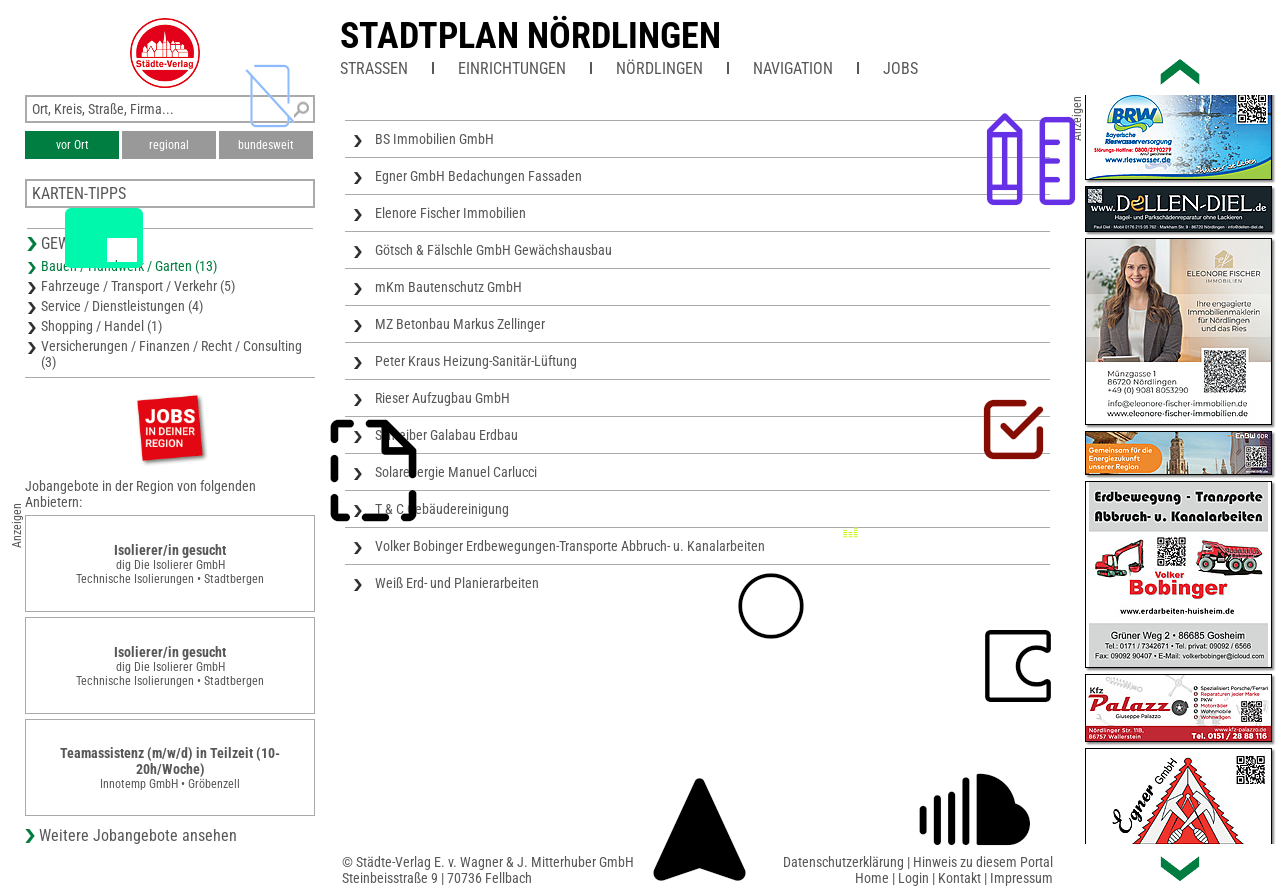 The image size is (1280, 892). What do you see at coordinates (373, 470) in the screenshot?
I see `indicates a draft or incomplete file` at bounding box center [373, 470].